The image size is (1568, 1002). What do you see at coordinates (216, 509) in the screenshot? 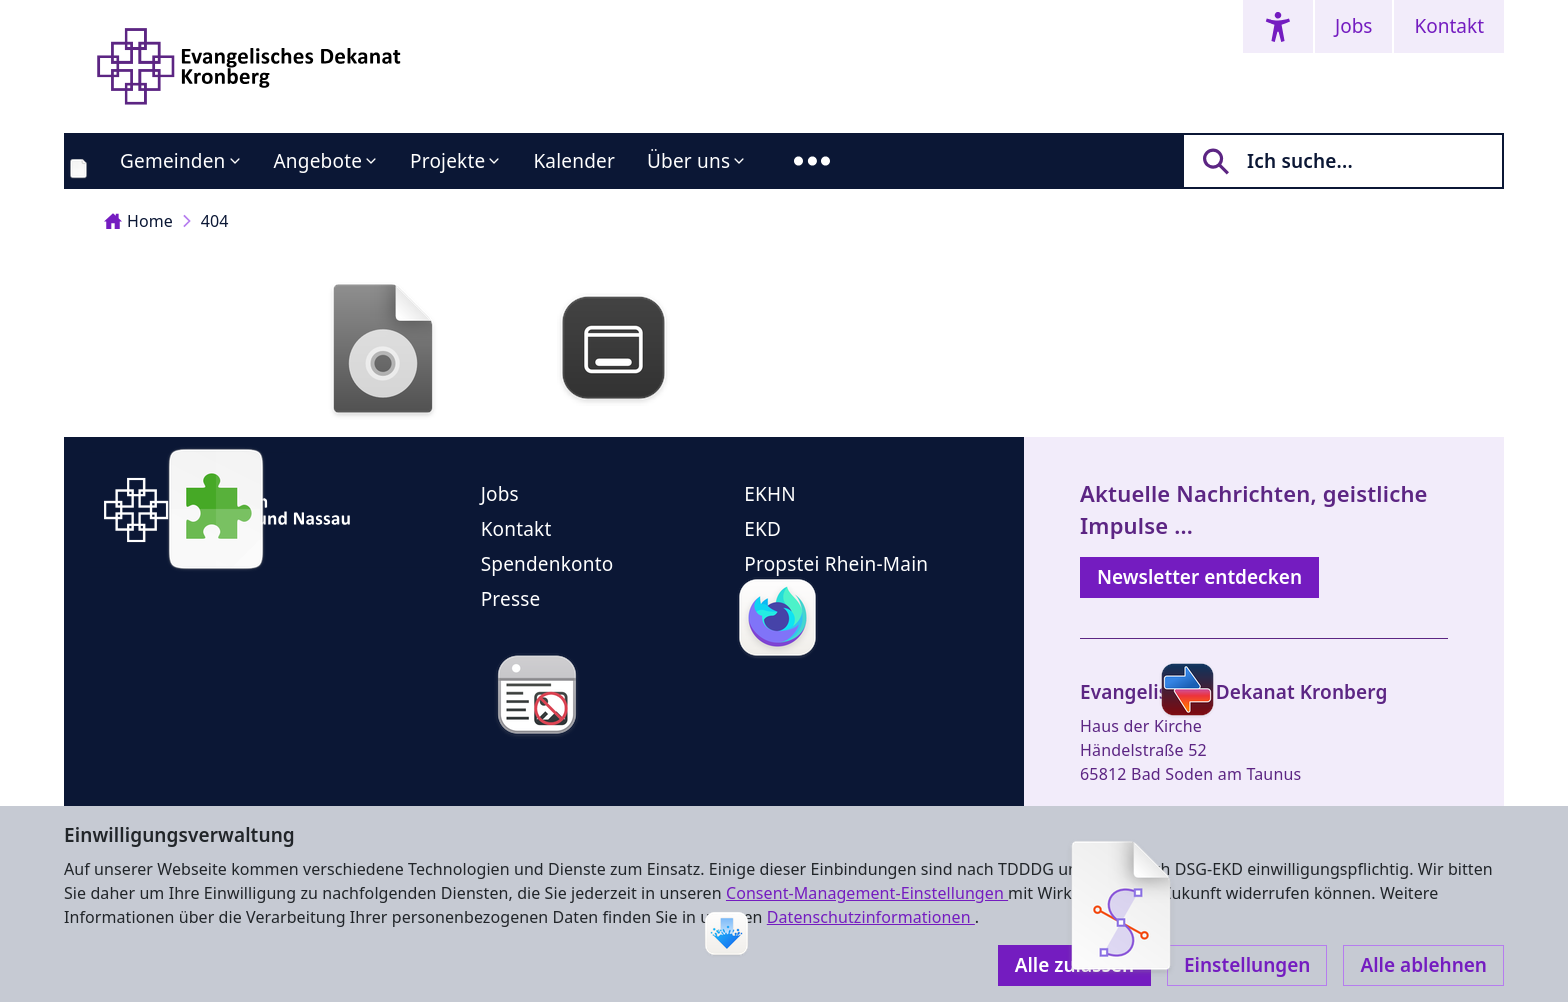
I see `an addon or extension file type` at bounding box center [216, 509].